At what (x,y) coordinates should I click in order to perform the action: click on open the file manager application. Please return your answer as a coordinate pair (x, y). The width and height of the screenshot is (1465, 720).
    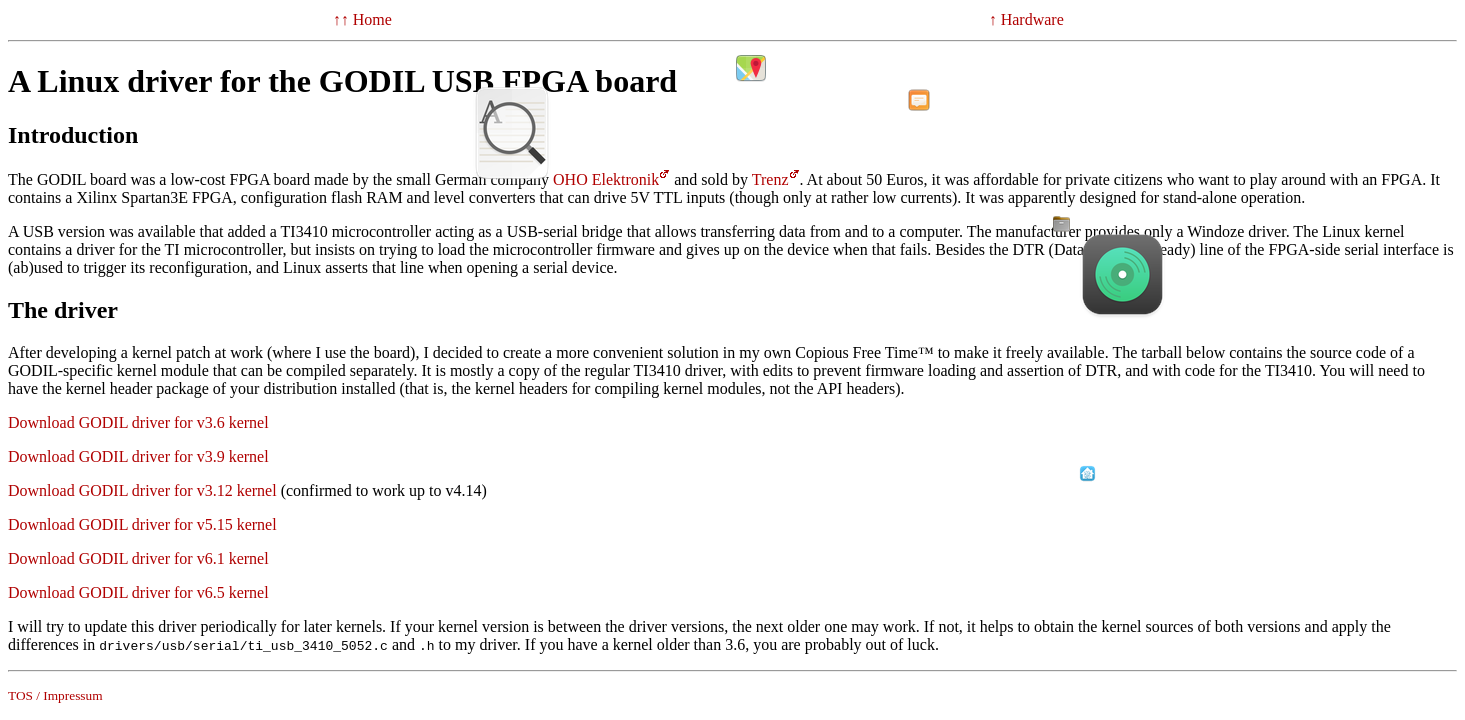
    Looking at the image, I should click on (1061, 223).